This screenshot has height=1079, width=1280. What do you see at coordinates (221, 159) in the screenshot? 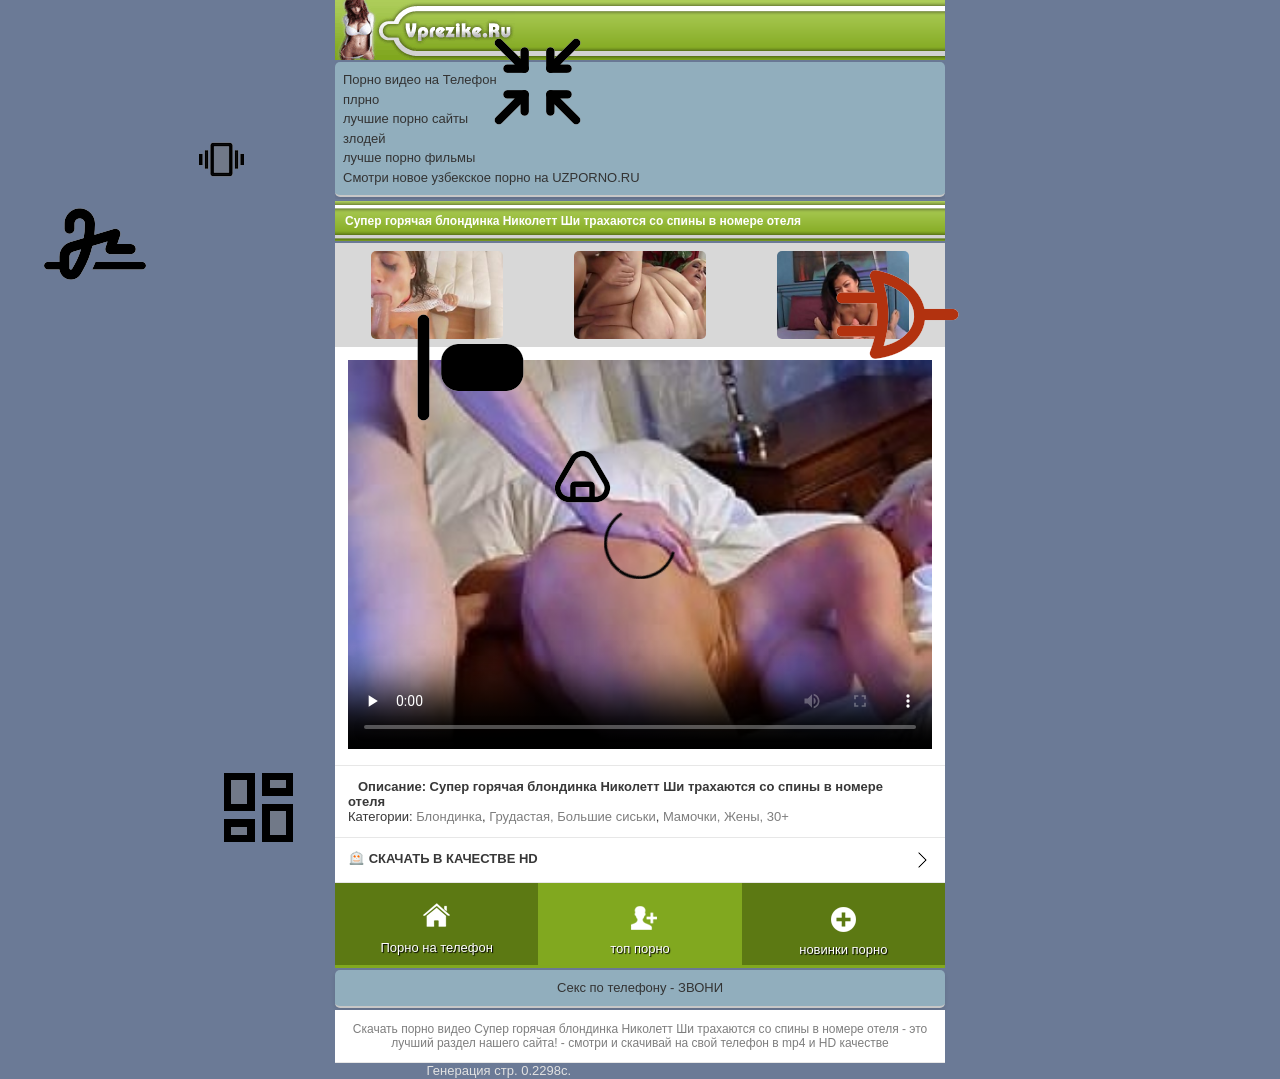
I see `enable vibration mode on device` at bounding box center [221, 159].